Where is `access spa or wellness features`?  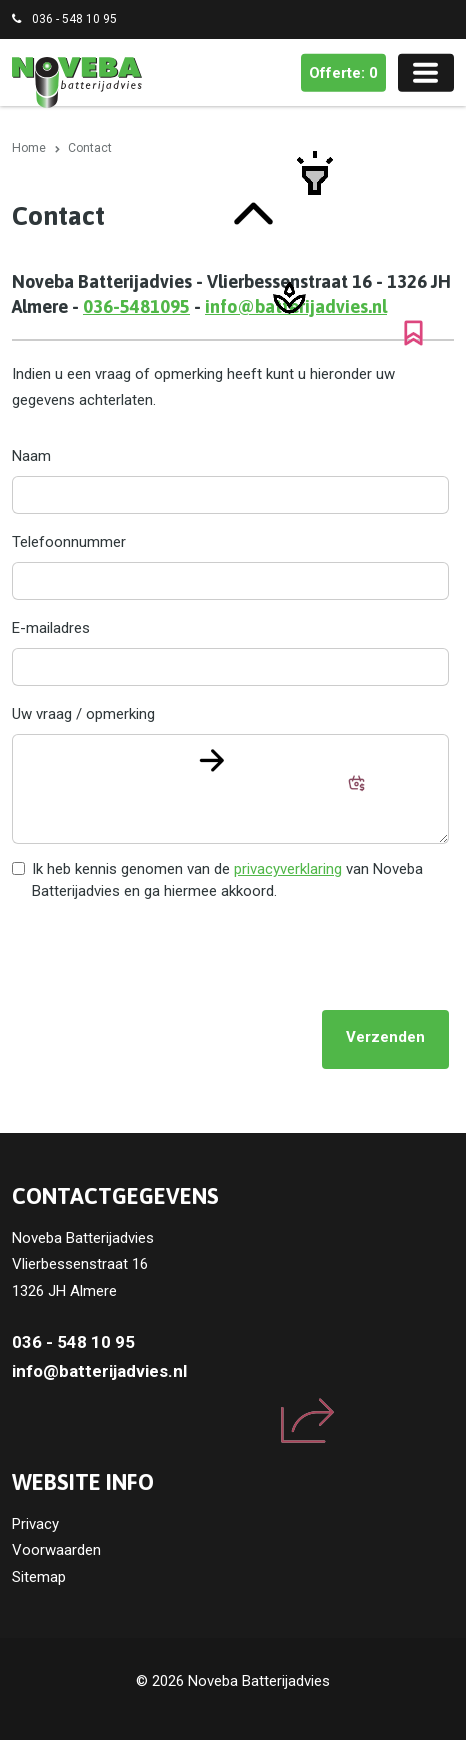
access spa or wellness features is located at coordinates (289, 297).